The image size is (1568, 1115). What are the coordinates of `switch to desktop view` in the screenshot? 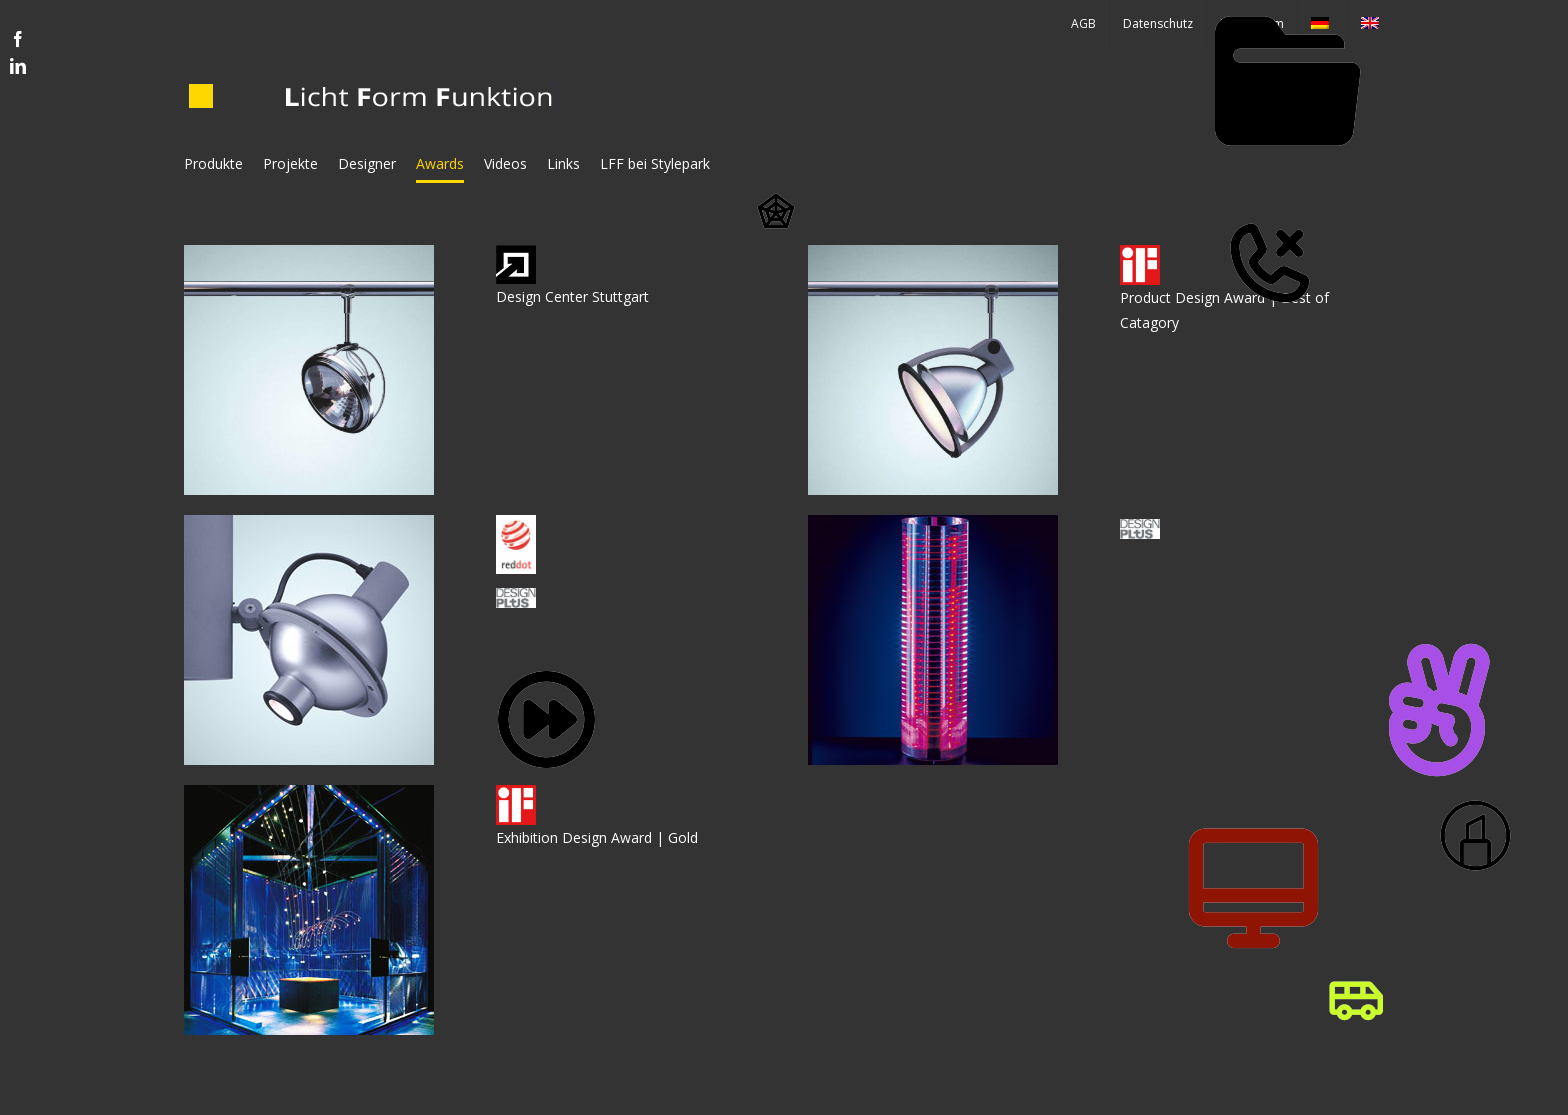 It's located at (1253, 883).